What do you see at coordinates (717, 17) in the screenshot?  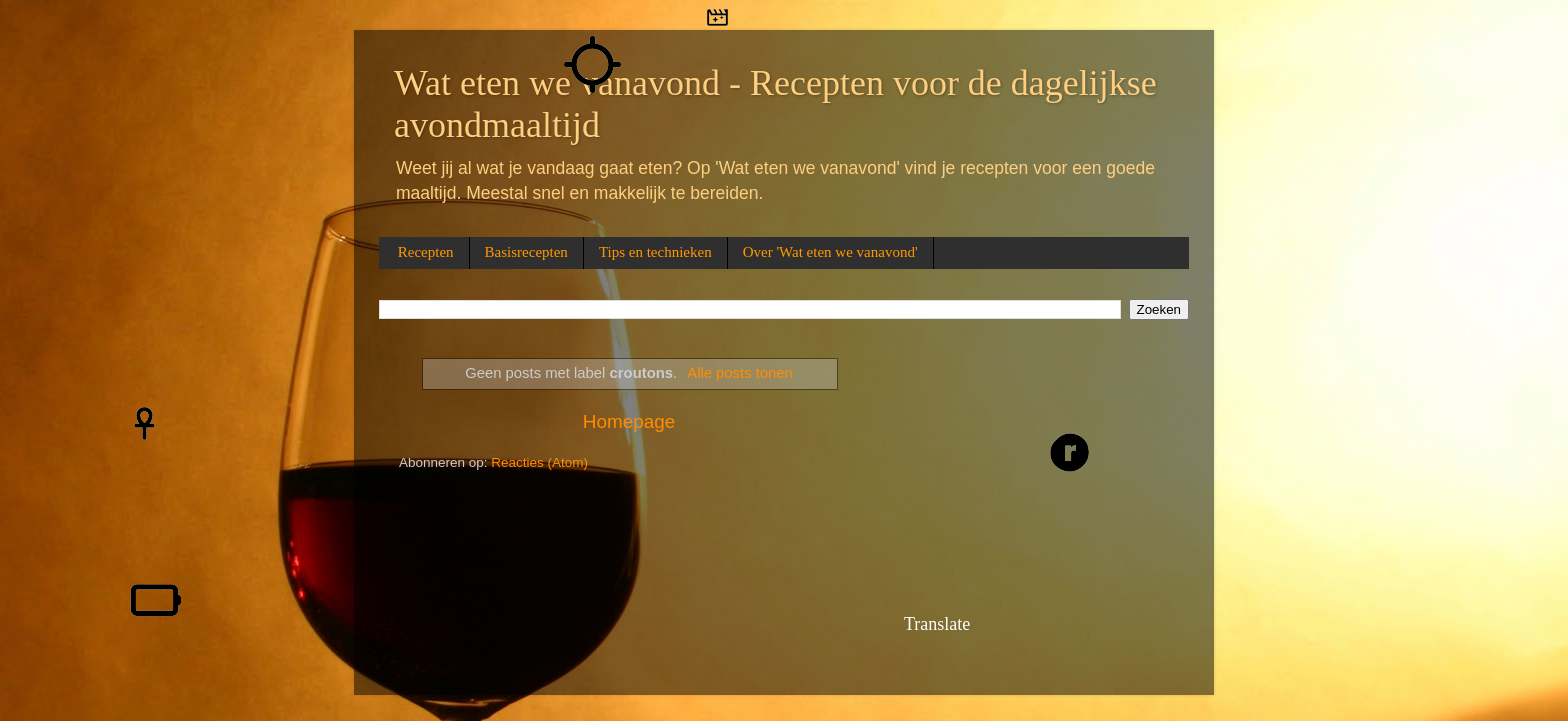 I see `apply filters or effects to a video` at bounding box center [717, 17].